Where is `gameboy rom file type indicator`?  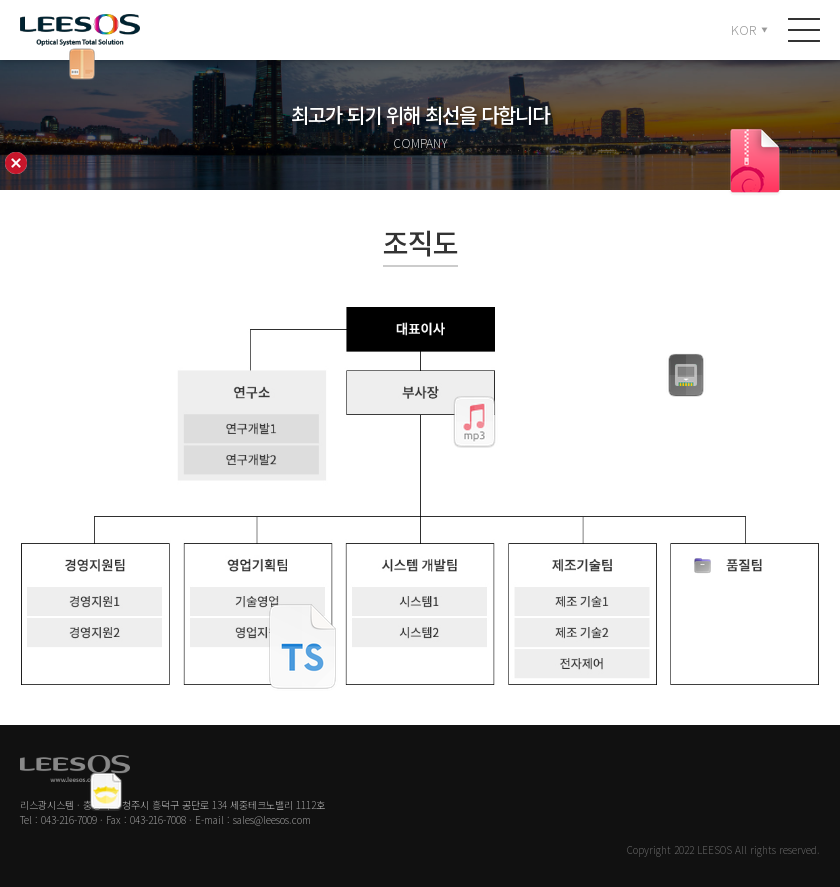
gameboy rom file type indicator is located at coordinates (686, 375).